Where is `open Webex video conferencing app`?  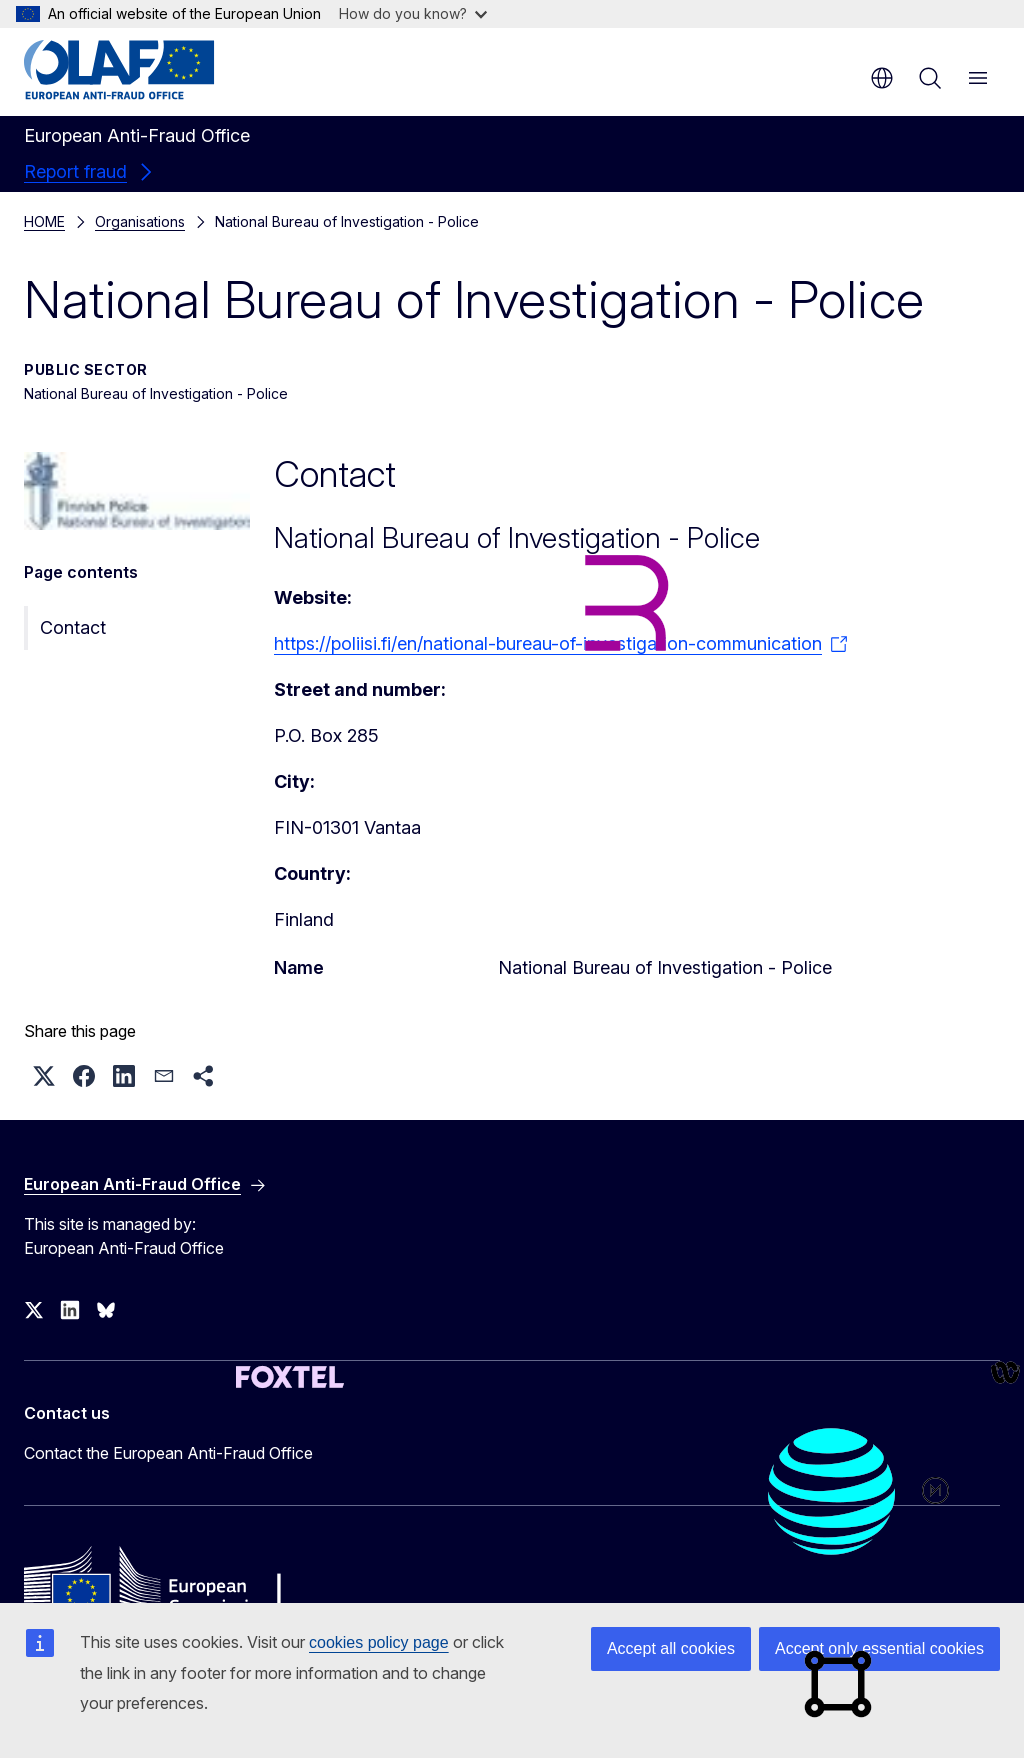
open Webex video conferencing app is located at coordinates (1005, 1372).